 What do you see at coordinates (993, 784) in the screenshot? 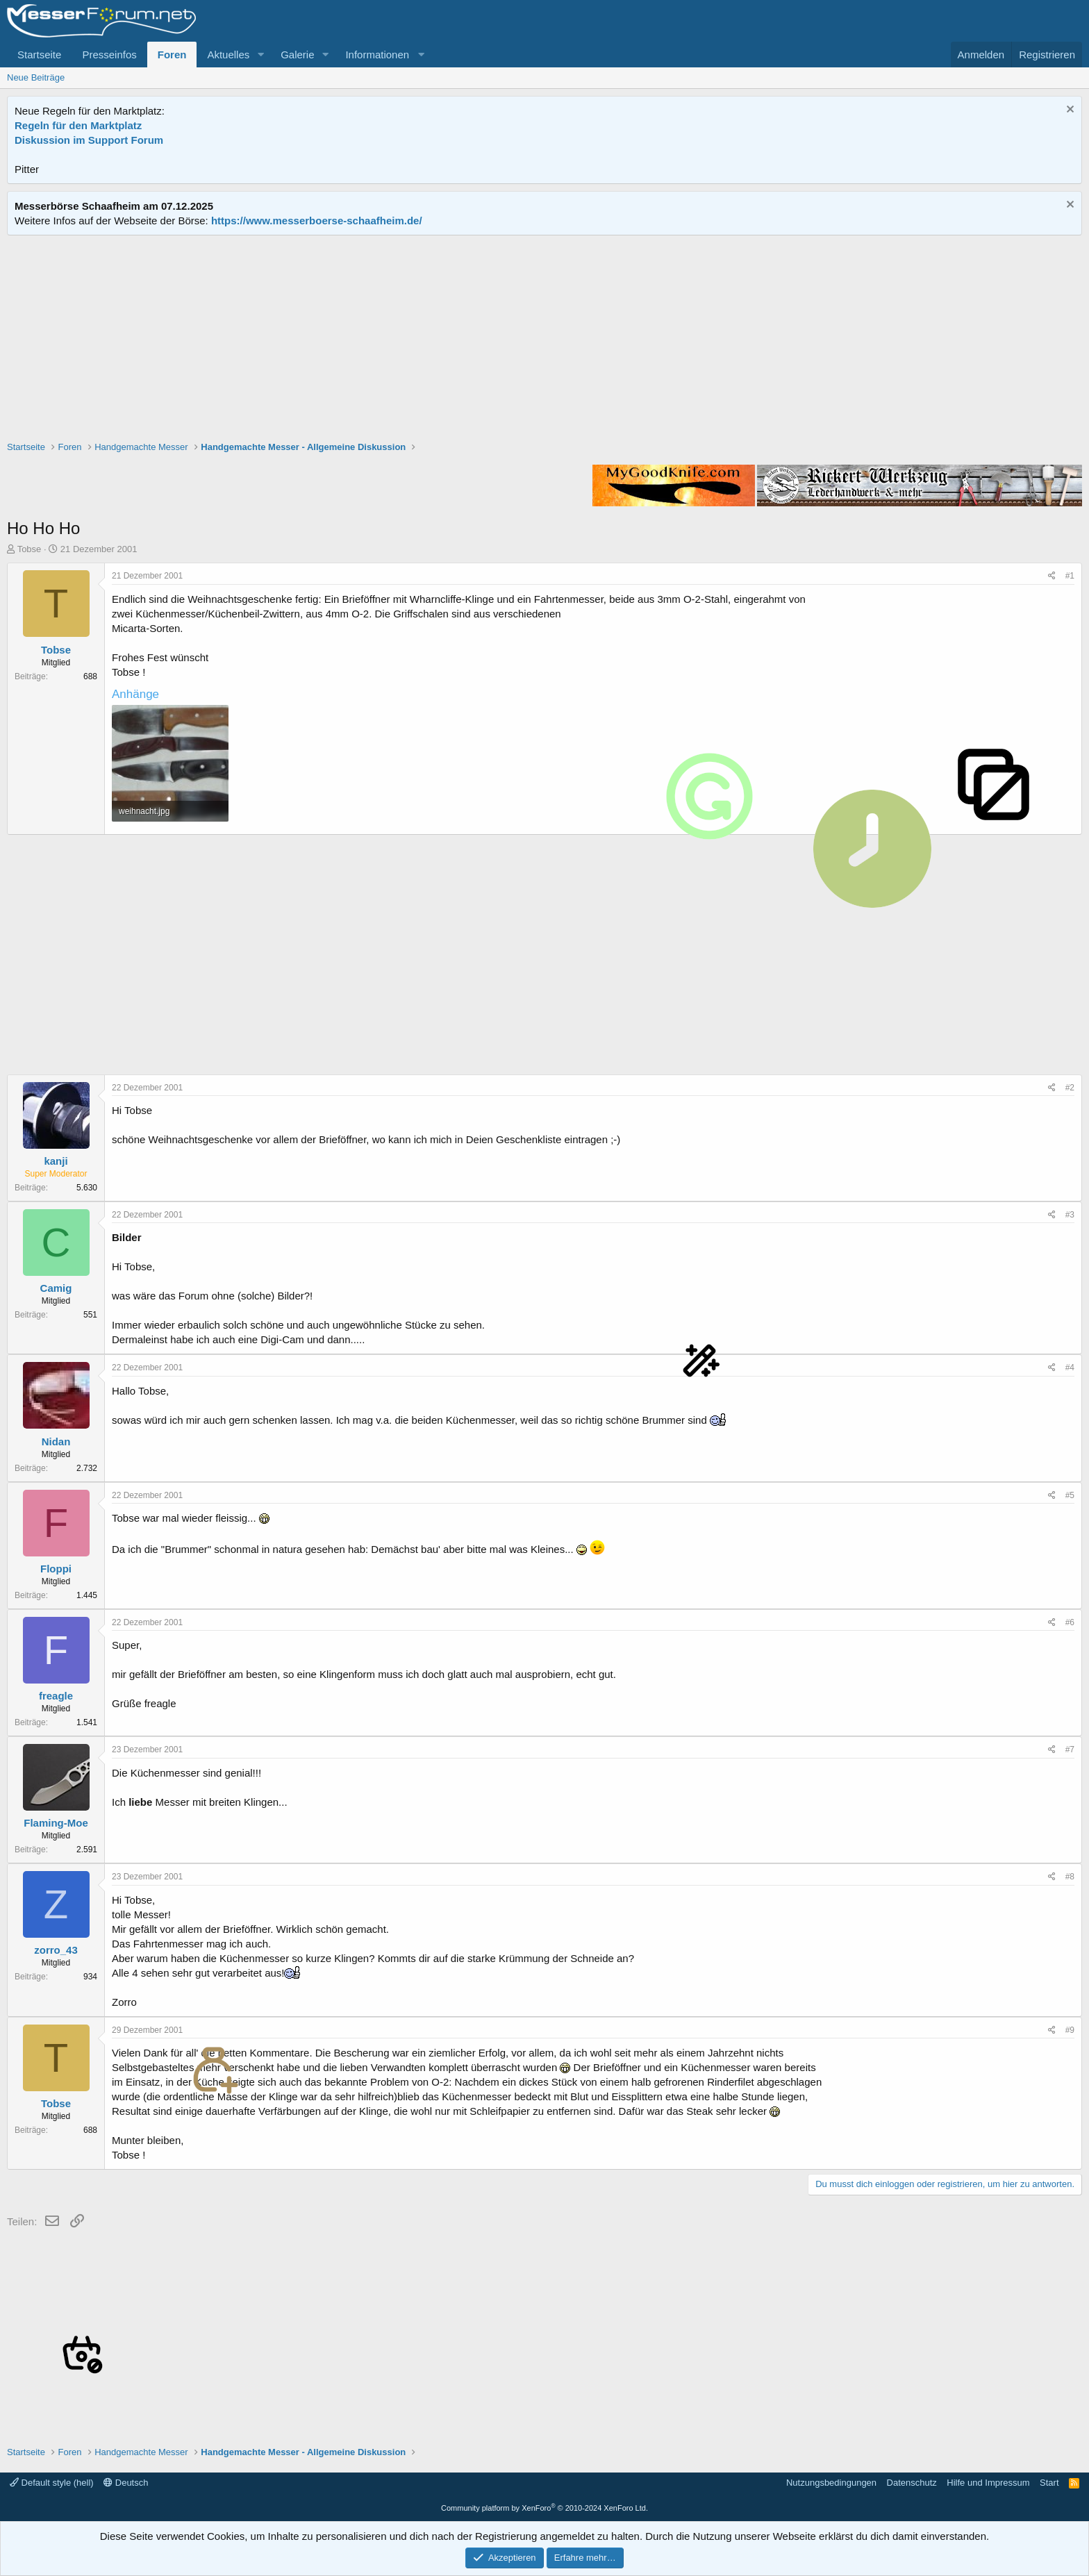
I see `duplicate or copy with overlay` at bounding box center [993, 784].